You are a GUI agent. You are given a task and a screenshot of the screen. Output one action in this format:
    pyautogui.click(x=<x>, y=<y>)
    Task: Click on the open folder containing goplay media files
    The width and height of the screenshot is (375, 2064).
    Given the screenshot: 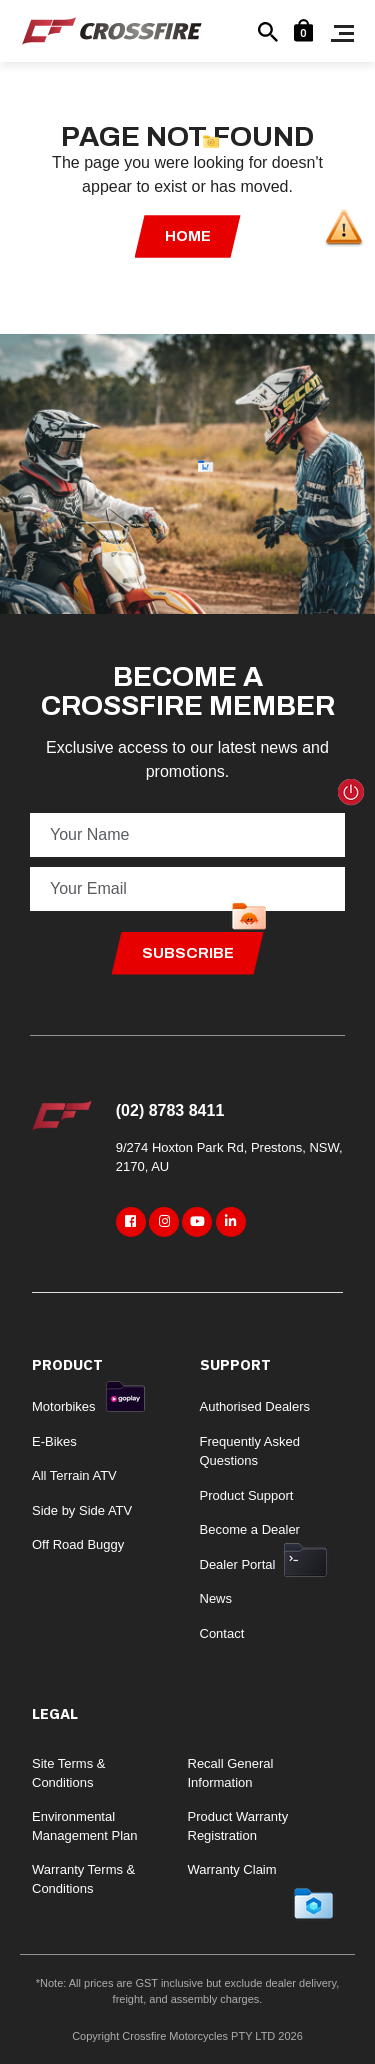 What is the action you would take?
    pyautogui.click(x=125, y=1397)
    